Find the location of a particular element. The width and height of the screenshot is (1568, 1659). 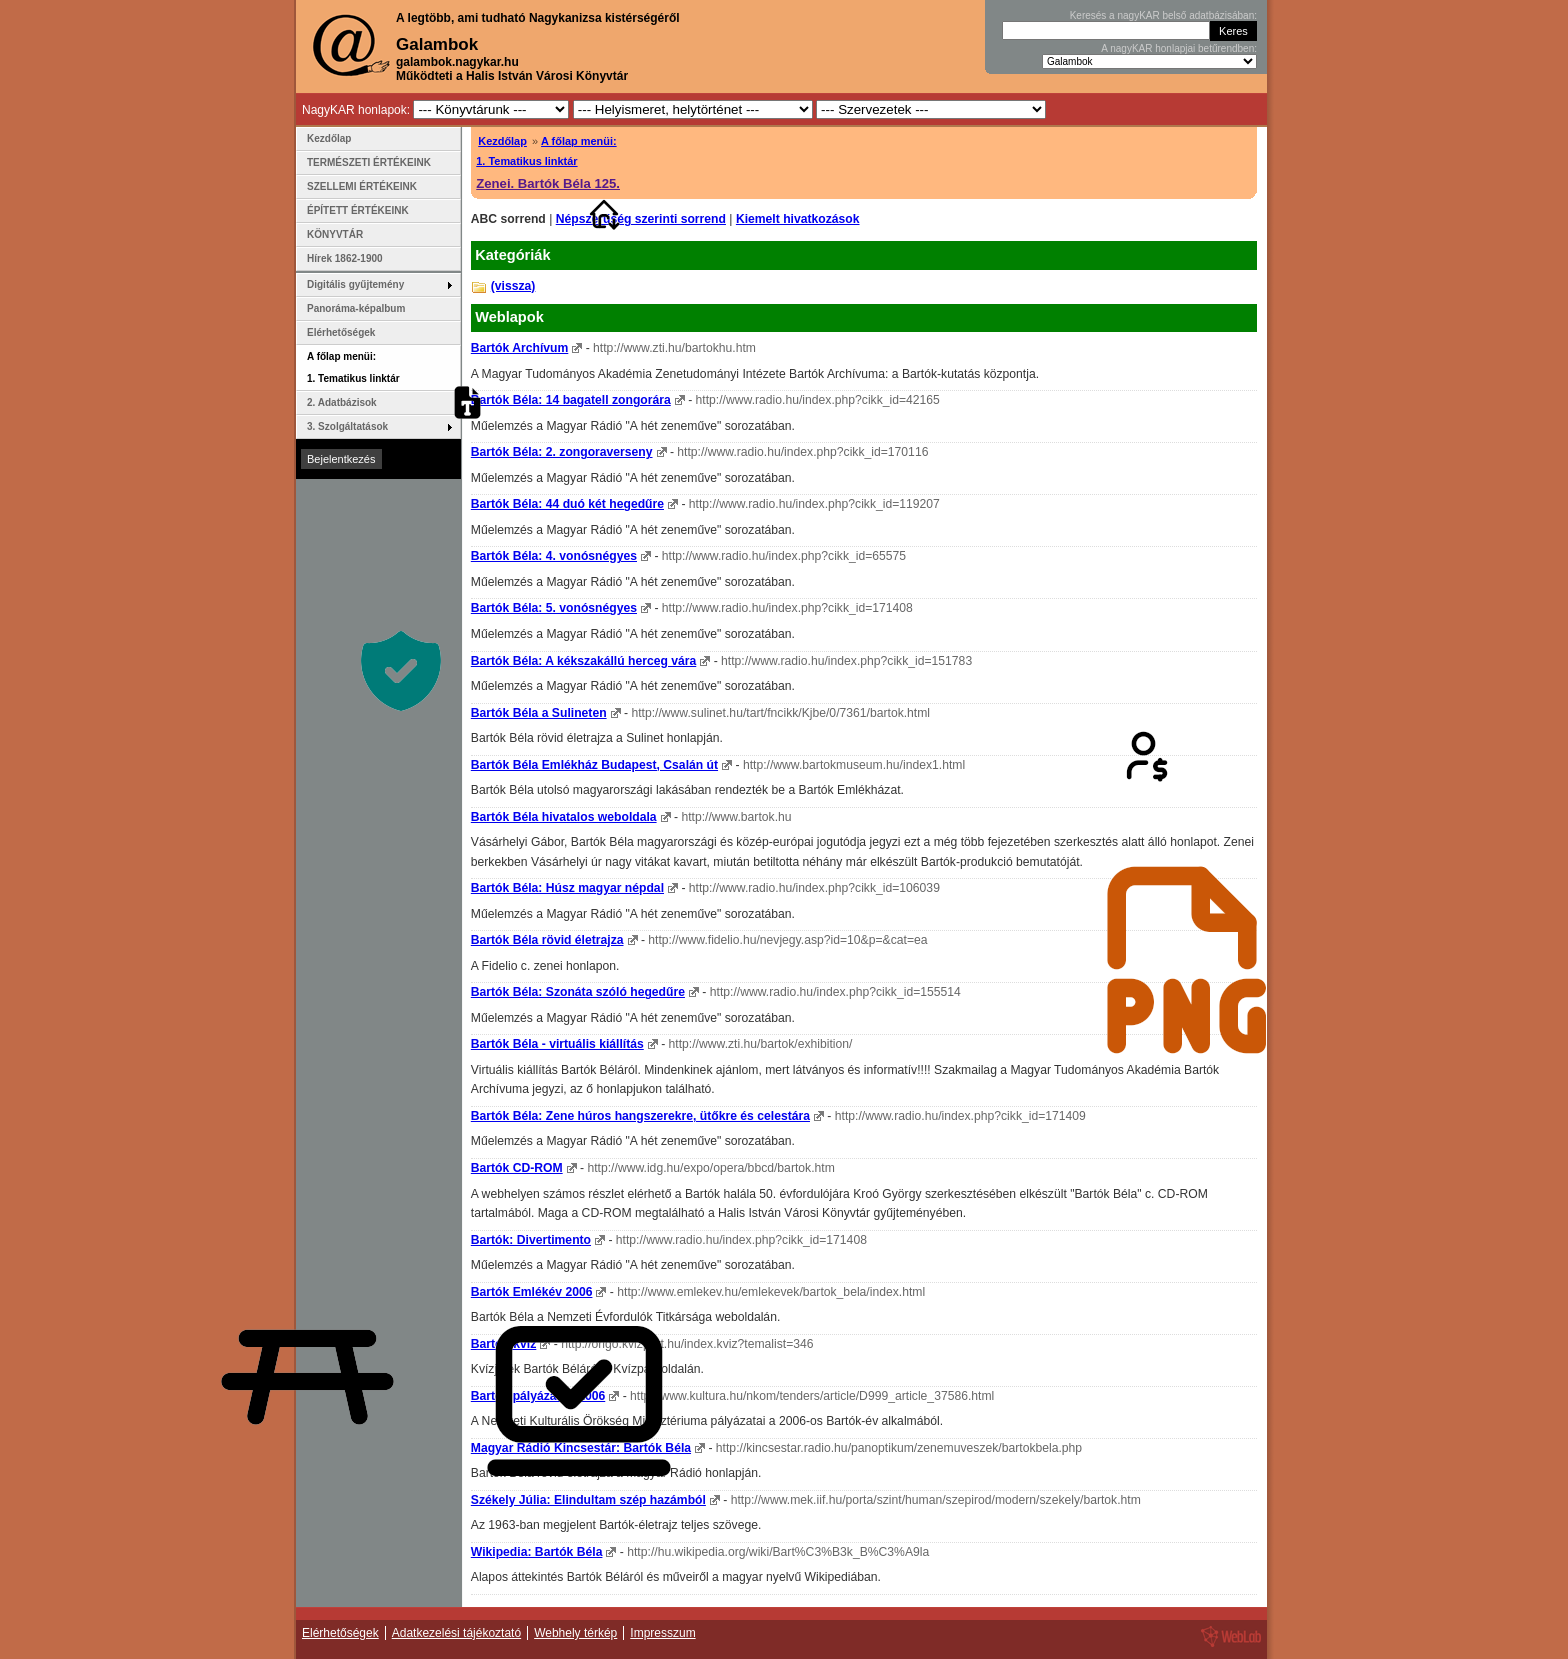

indicates verified or secure status is located at coordinates (401, 671).